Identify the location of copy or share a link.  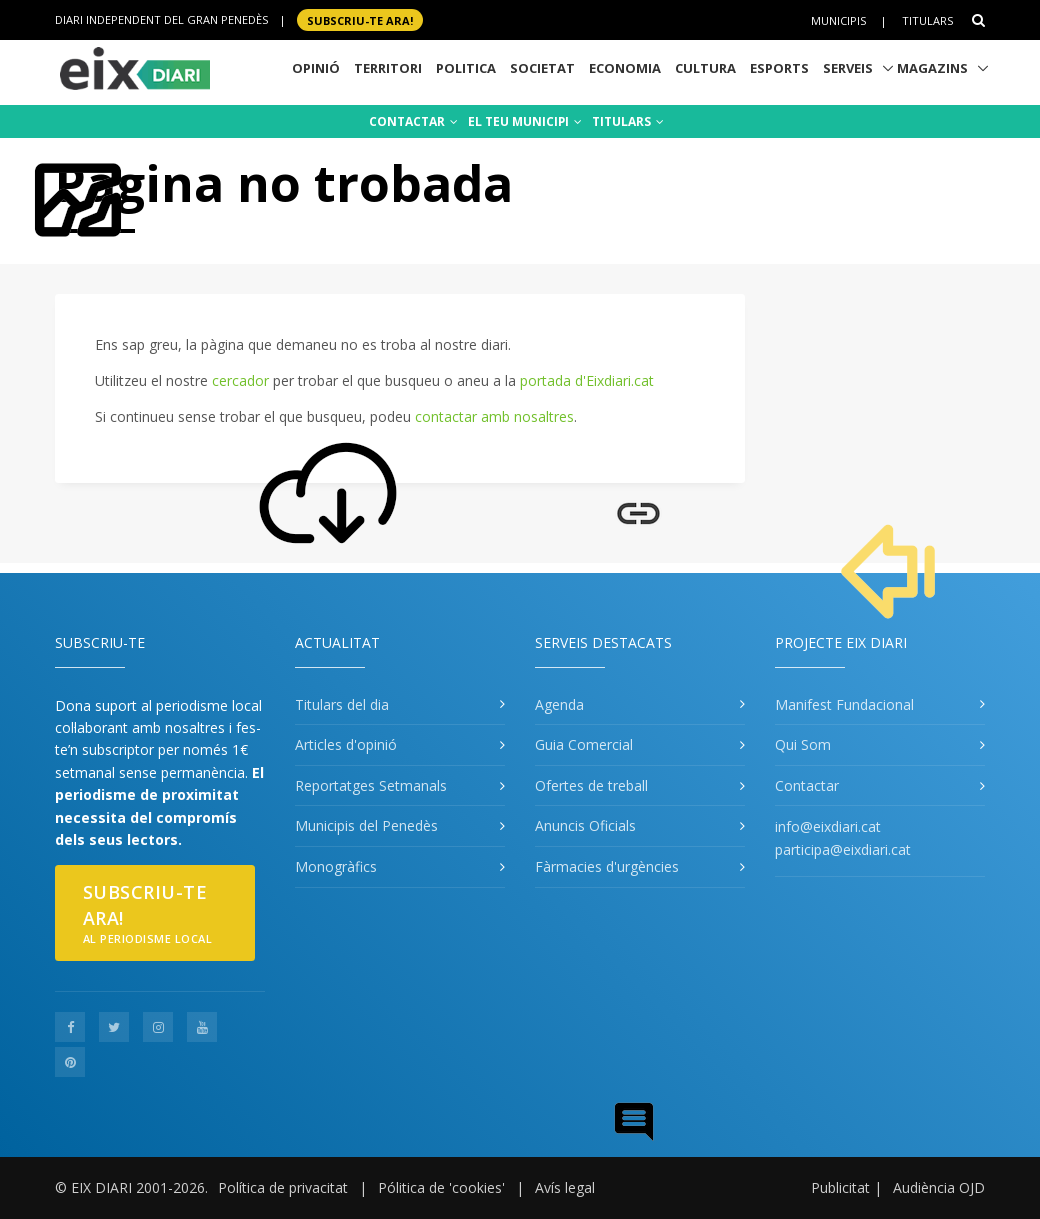
(638, 513).